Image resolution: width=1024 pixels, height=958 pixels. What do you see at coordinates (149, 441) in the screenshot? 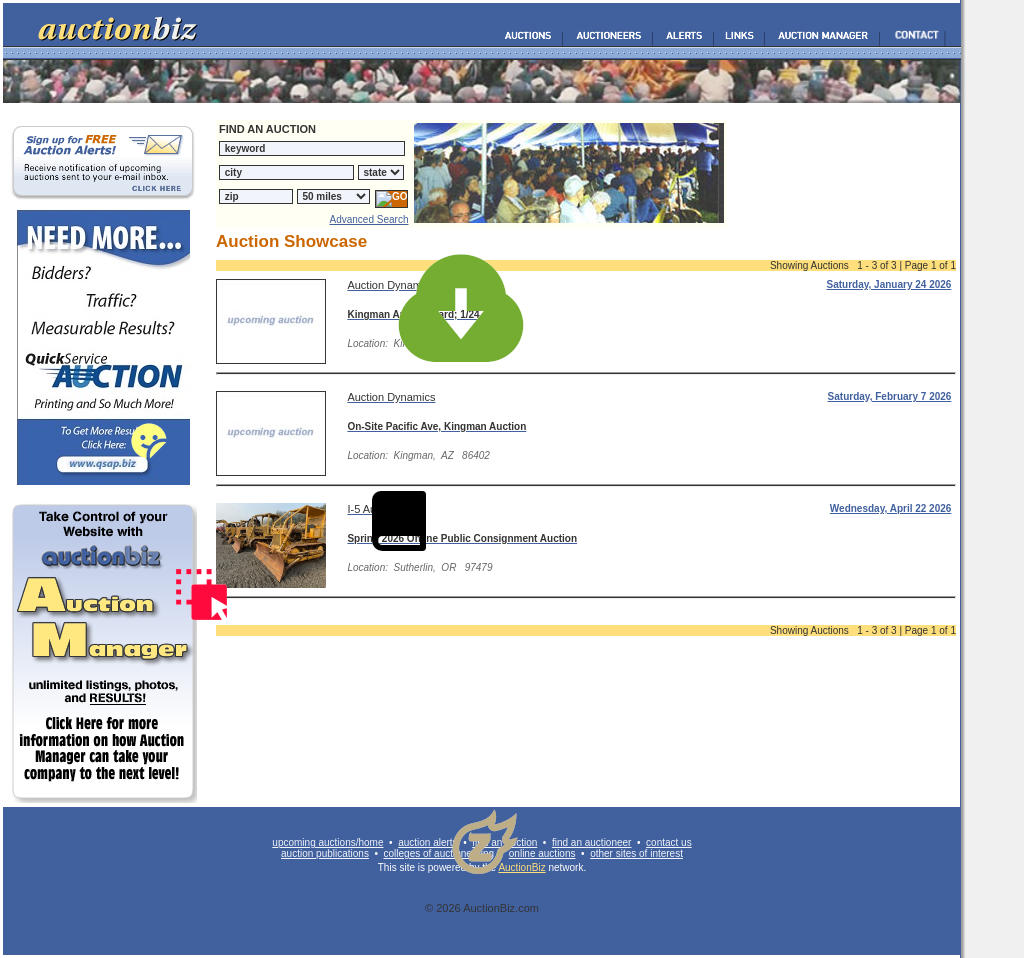
I see `add a sticker to your message` at bounding box center [149, 441].